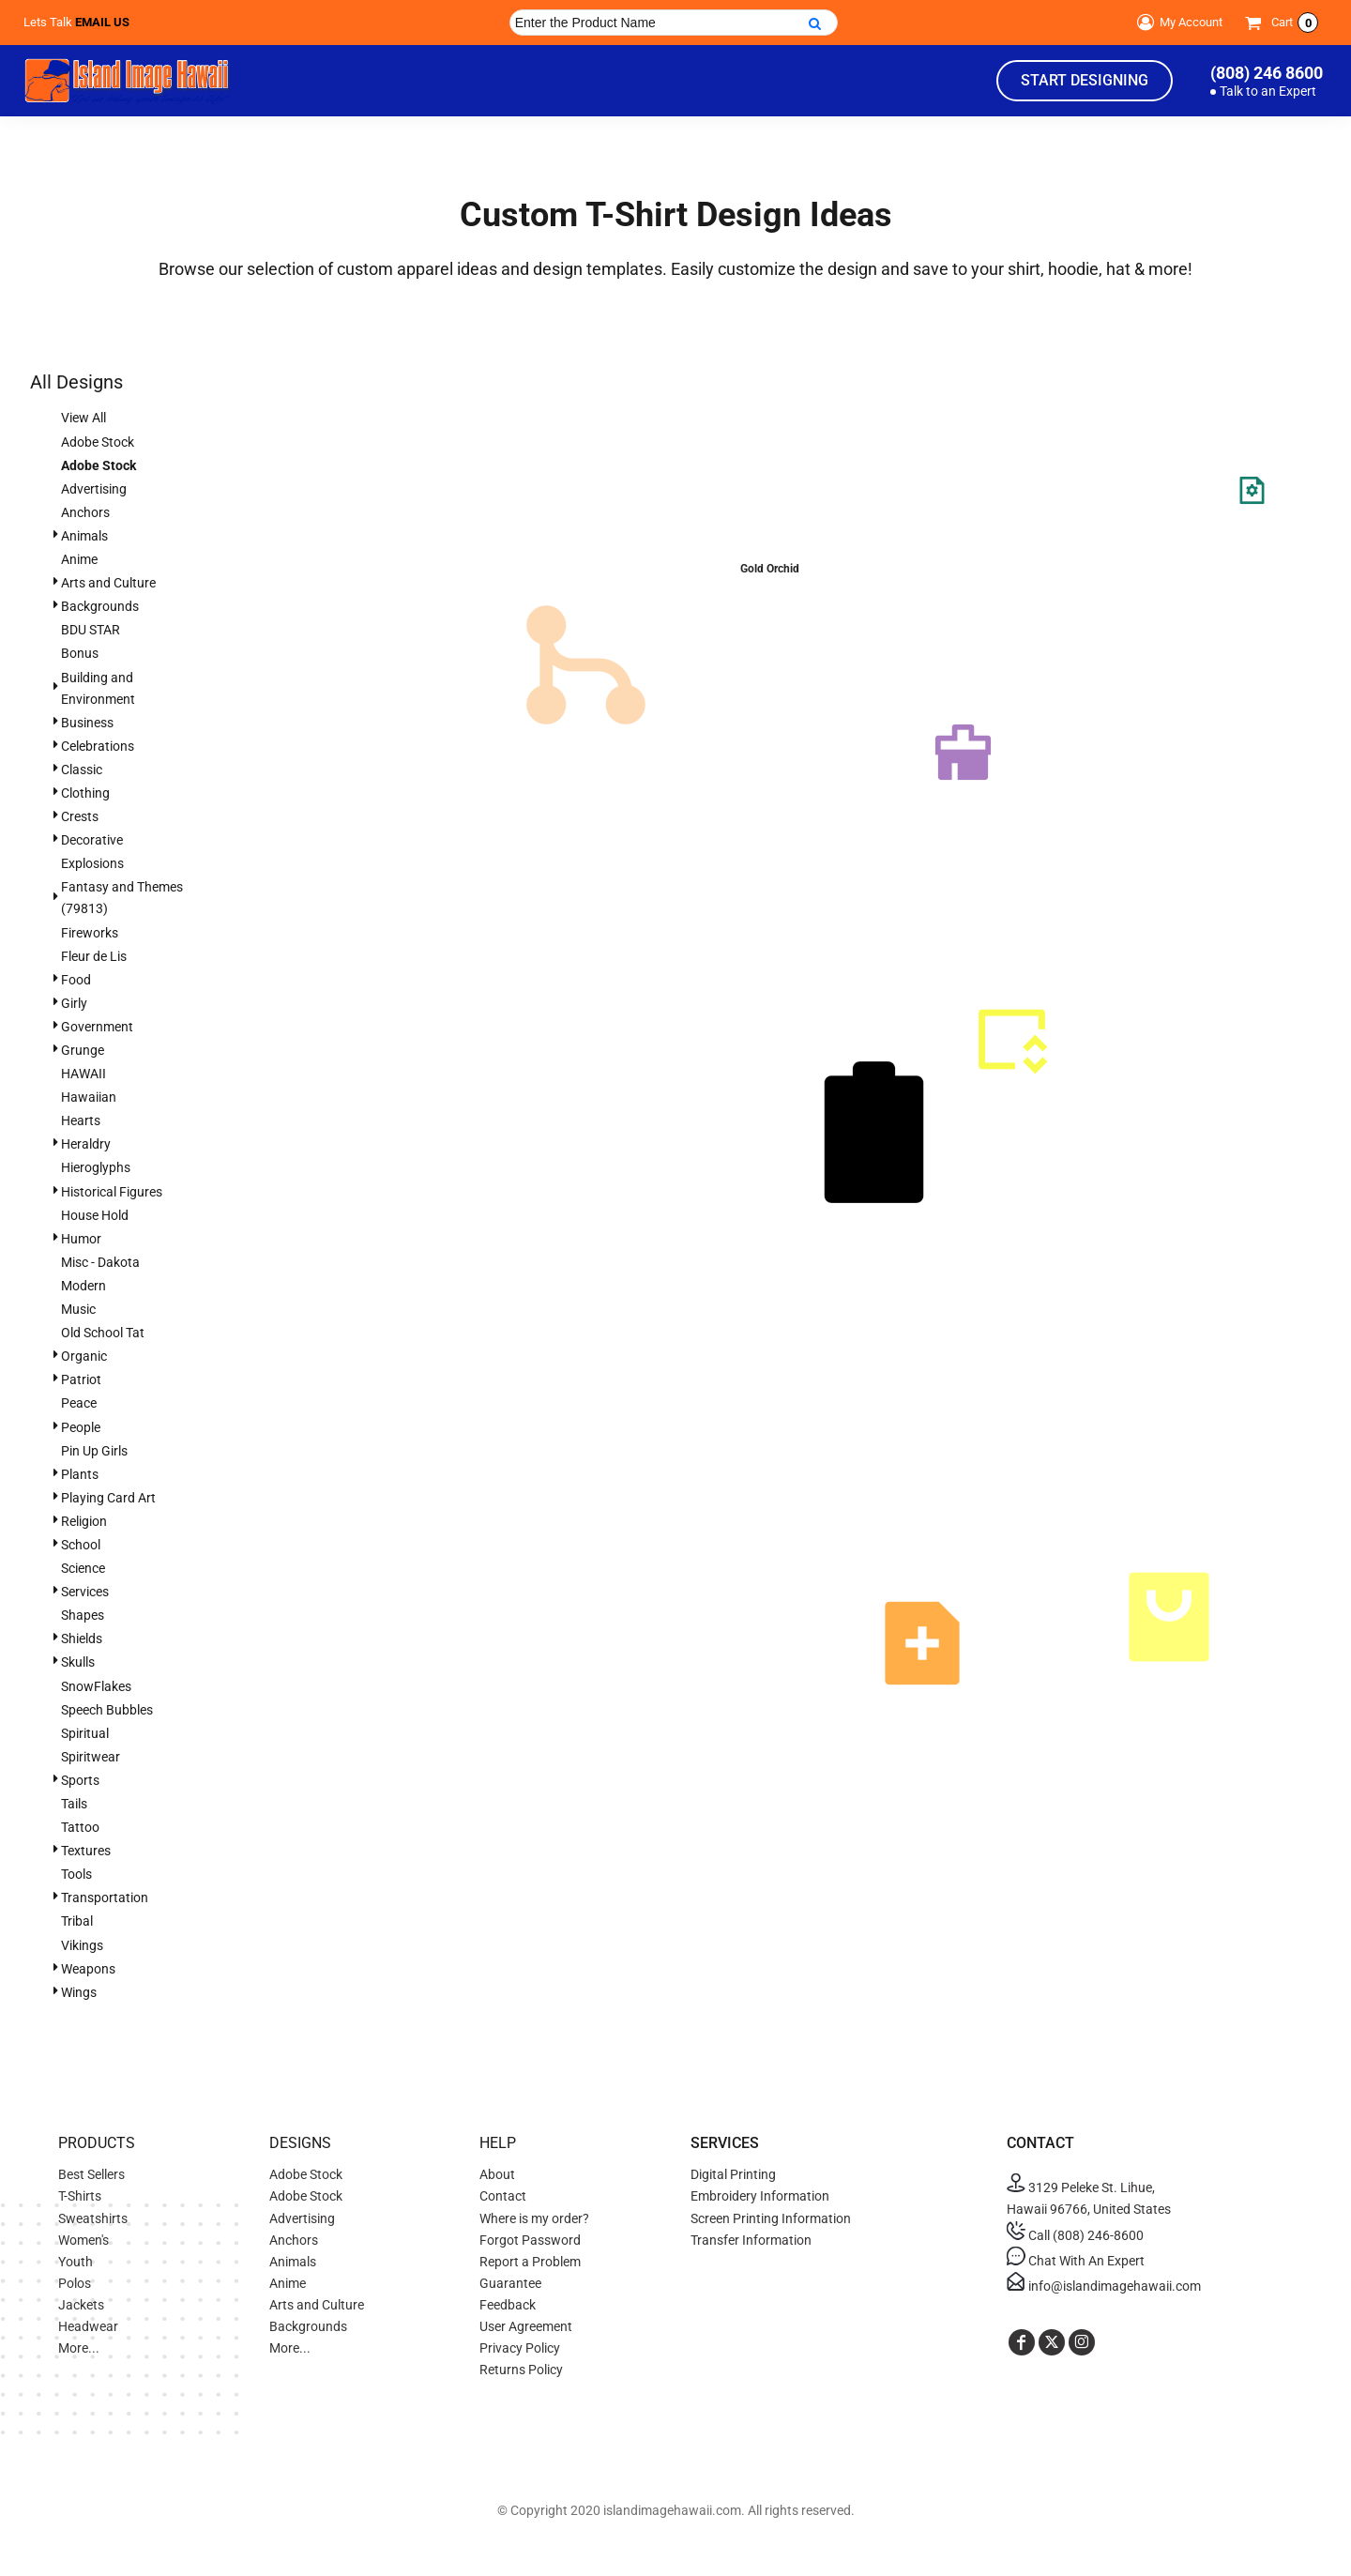  I want to click on access brush or painting tools, so click(963, 752).